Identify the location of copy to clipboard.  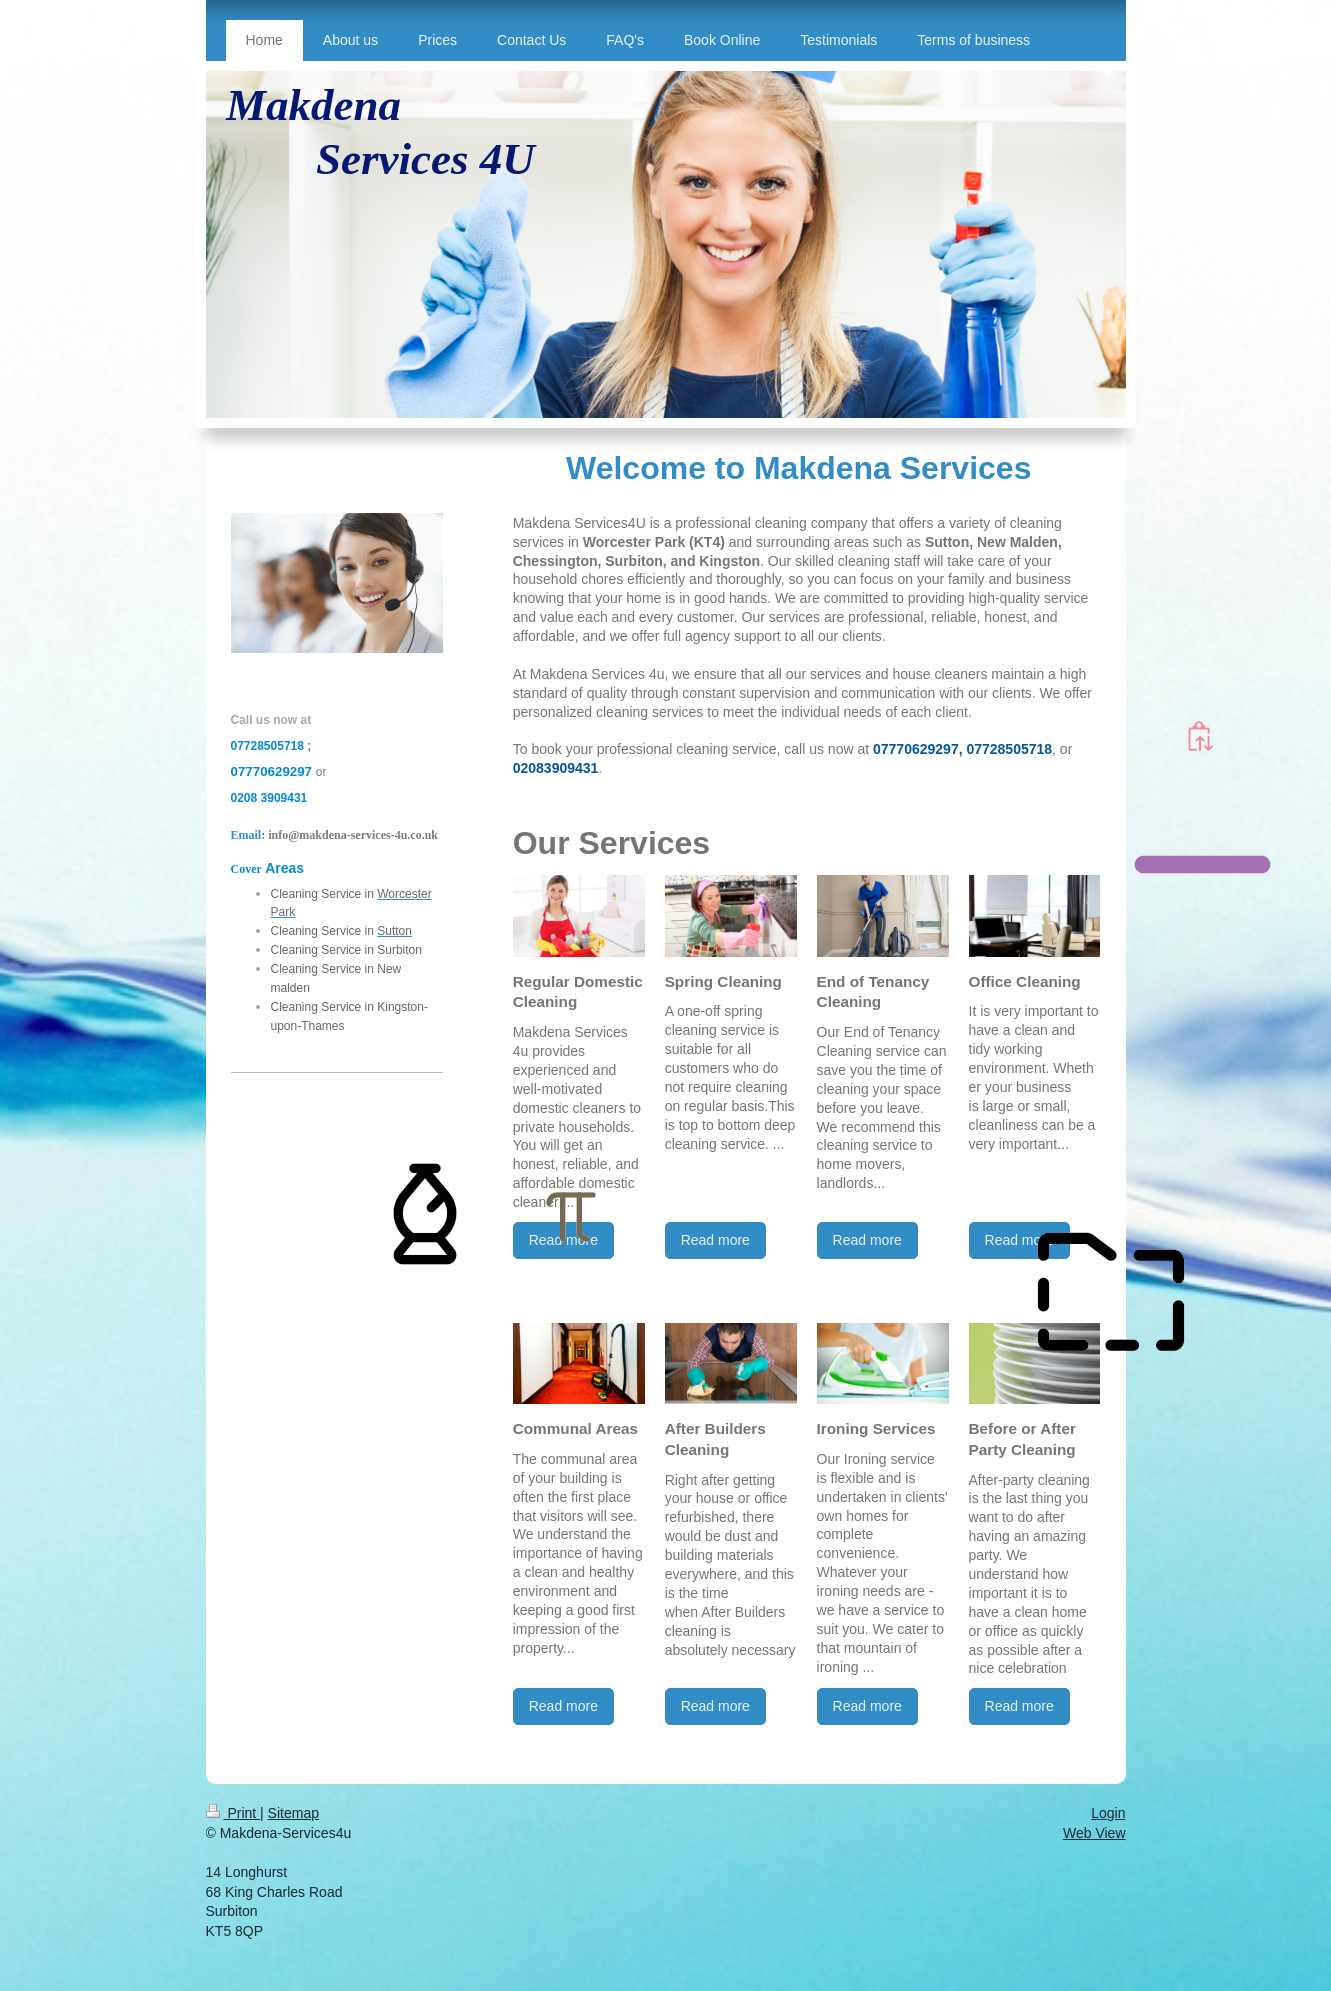
(1199, 736).